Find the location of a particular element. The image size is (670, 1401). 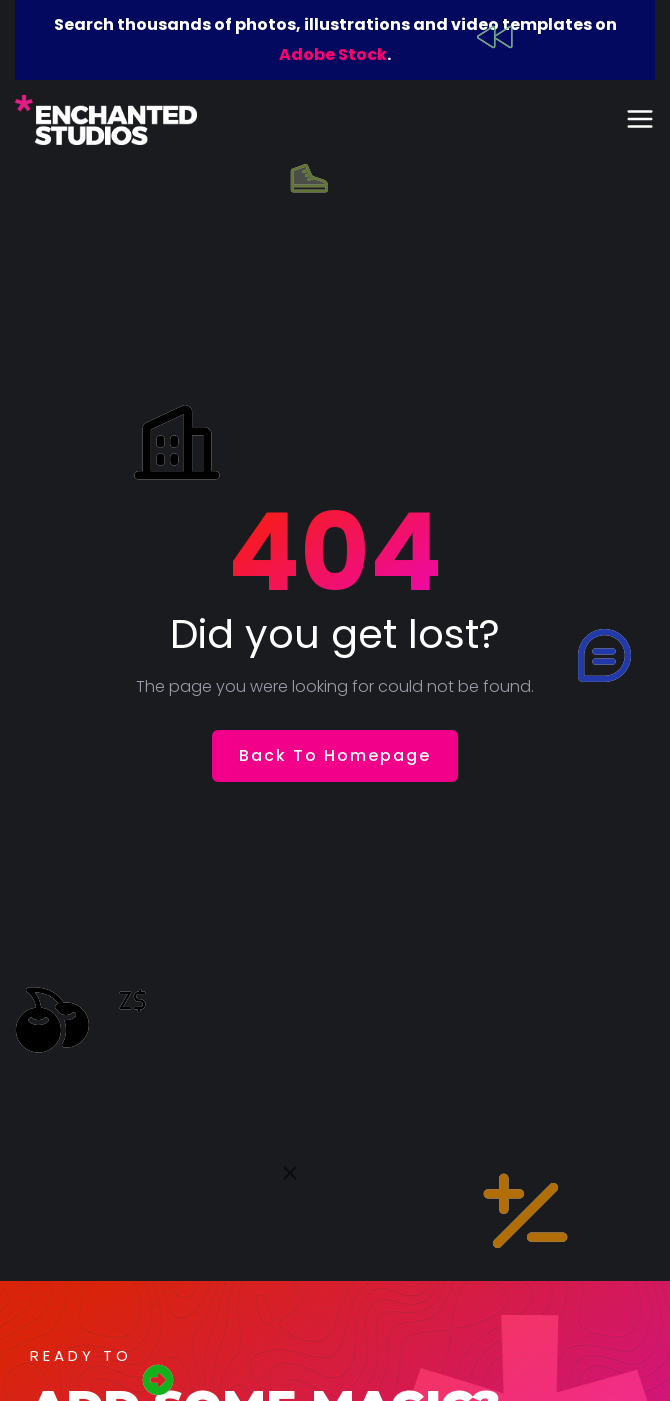

rewind or skip backward in media playback is located at coordinates (496, 37).